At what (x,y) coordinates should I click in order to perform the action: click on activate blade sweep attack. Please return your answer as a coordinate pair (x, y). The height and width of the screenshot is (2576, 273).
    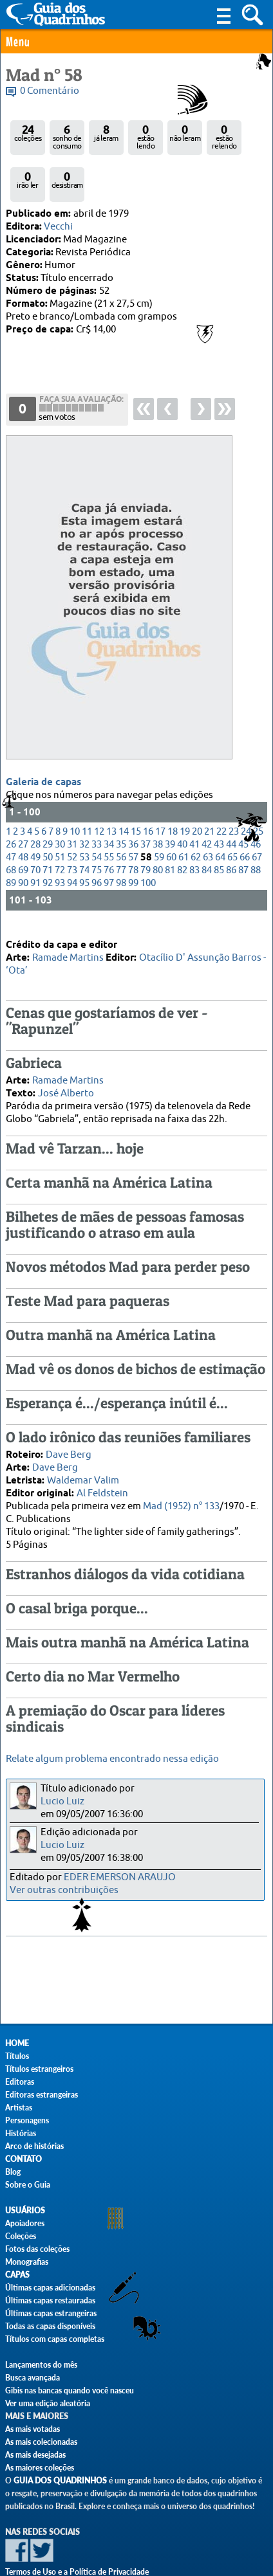
    Looking at the image, I should click on (193, 100).